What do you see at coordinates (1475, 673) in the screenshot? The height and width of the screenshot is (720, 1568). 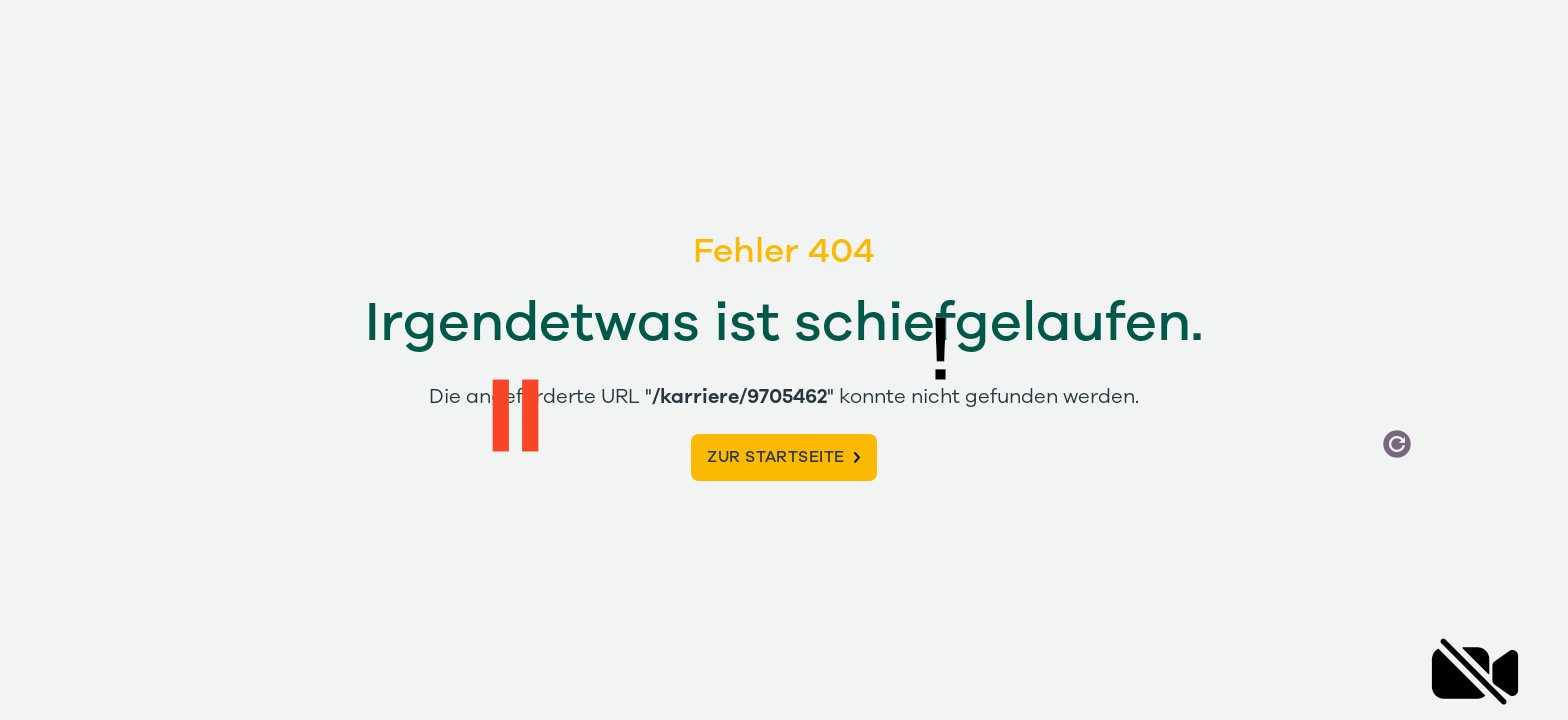 I see `turn off camera or disable video` at bounding box center [1475, 673].